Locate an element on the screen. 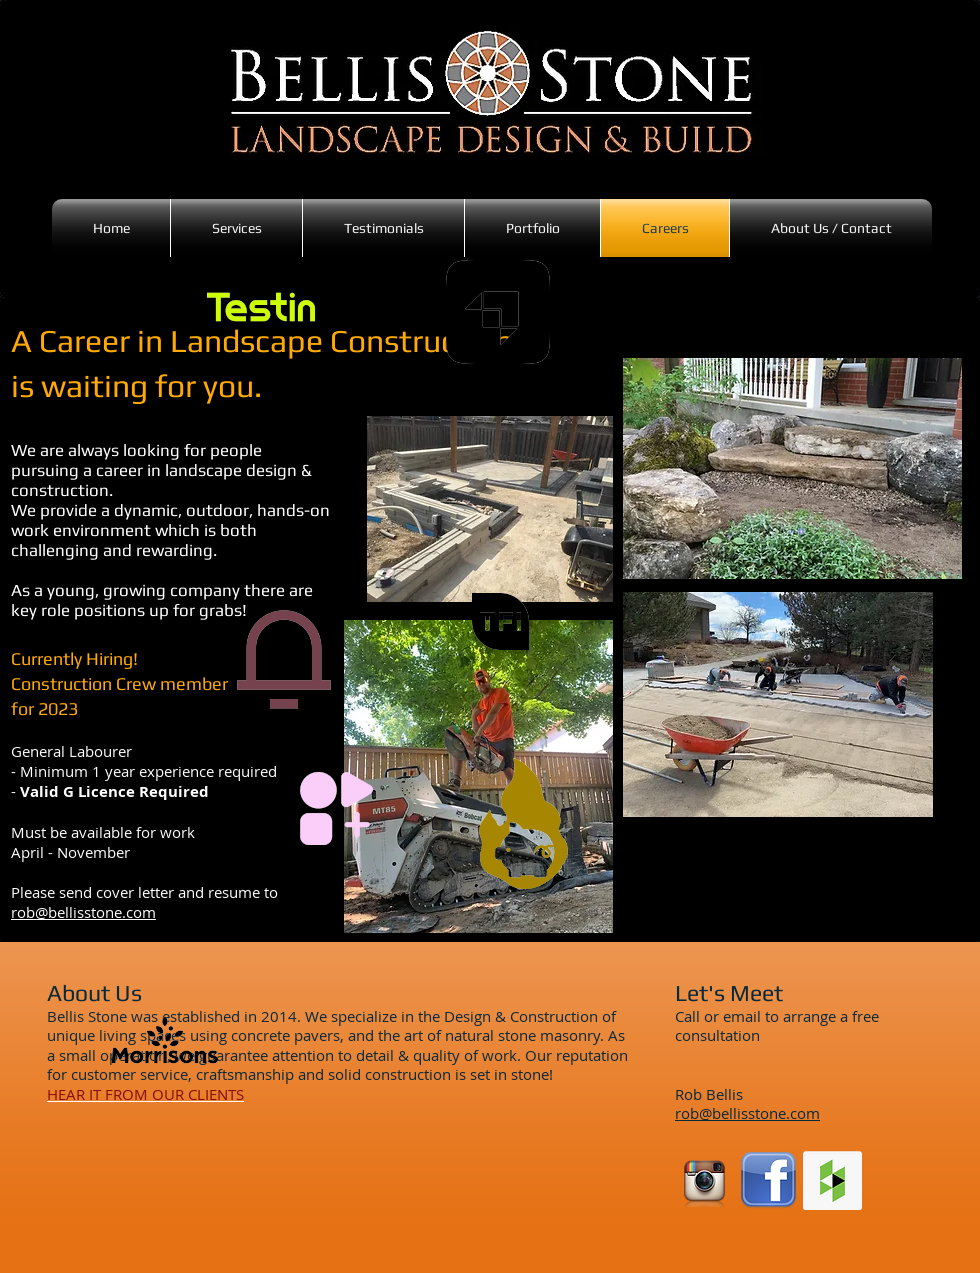 The width and height of the screenshot is (980, 1273). open transport for ireland app or website is located at coordinates (500, 621).